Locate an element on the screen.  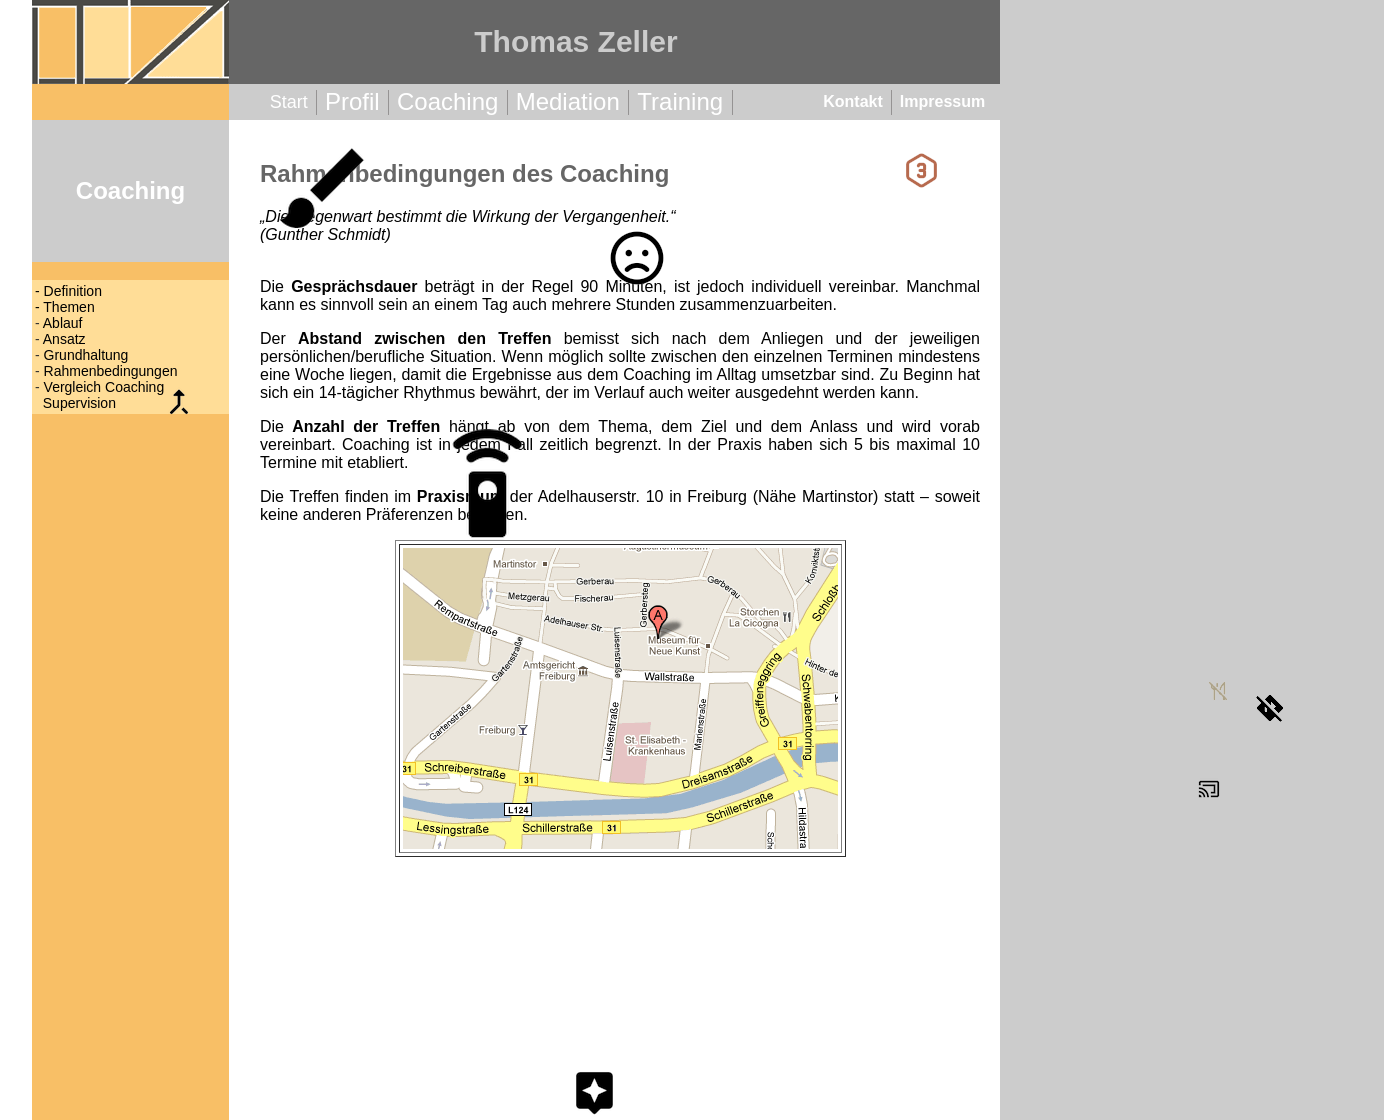
turn-by-turn directions are disabled is located at coordinates (1270, 708).